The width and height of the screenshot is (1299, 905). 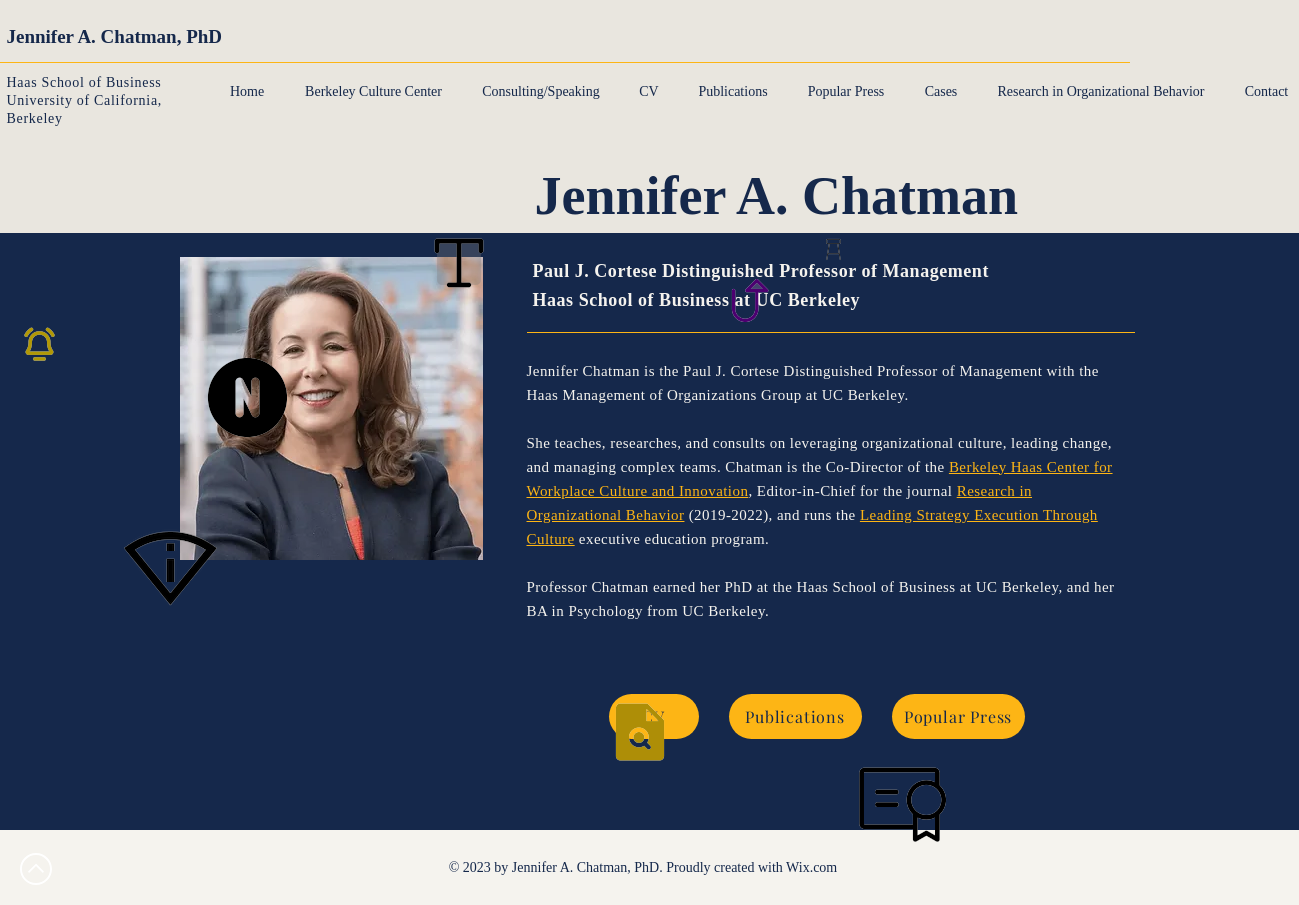 I want to click on view wifi network information, so click(x=170, y=566).